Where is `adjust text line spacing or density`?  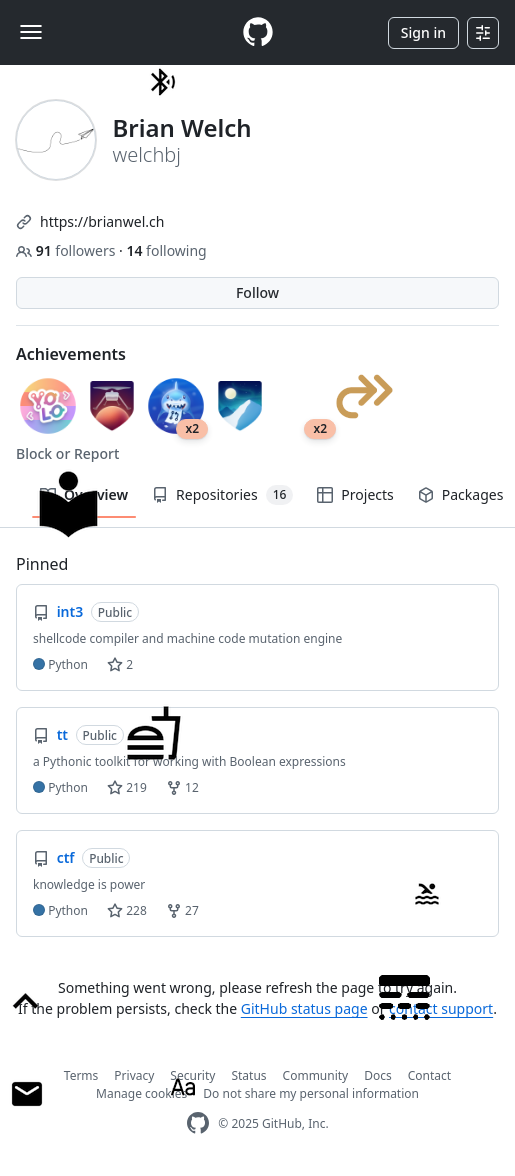 adjust text line spacing or density is located at coordinates (404, 997).